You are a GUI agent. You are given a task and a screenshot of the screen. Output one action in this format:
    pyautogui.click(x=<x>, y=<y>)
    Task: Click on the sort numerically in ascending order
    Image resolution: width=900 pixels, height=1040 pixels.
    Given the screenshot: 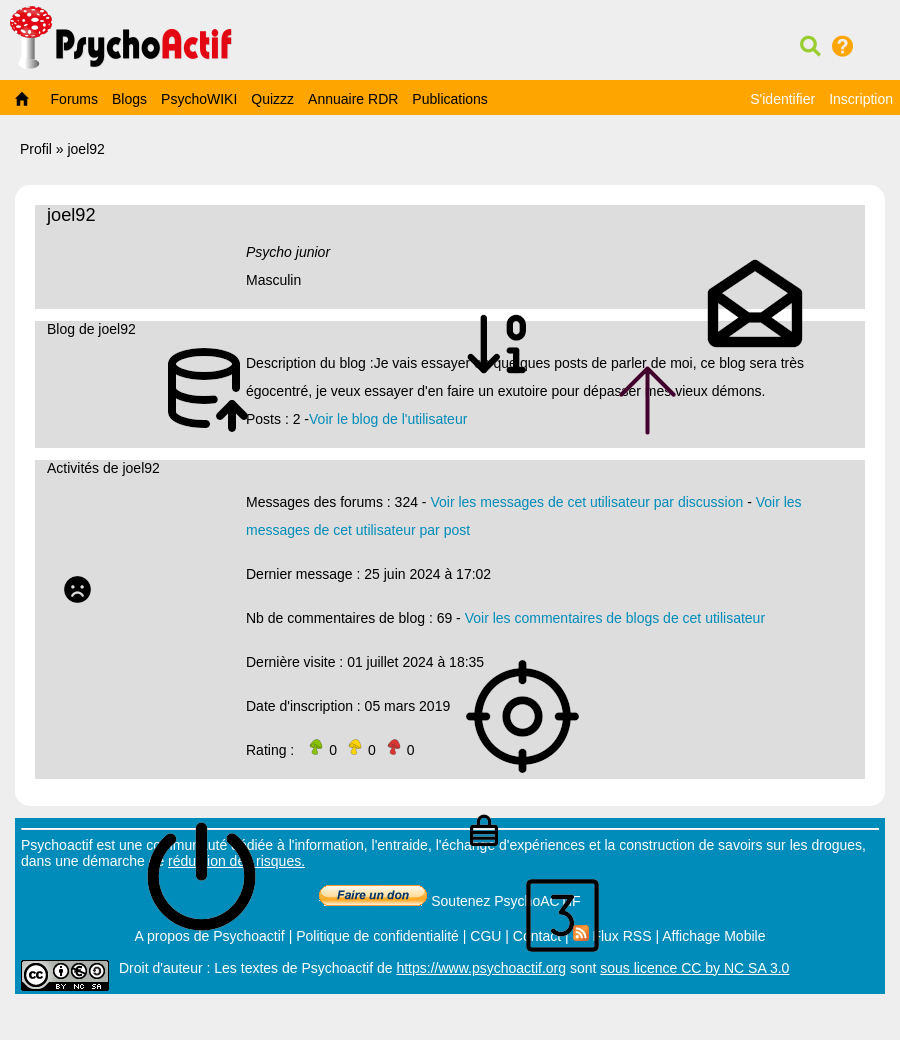 What is the action you would take?
    pyautogui.click(x=500, y=344)
    